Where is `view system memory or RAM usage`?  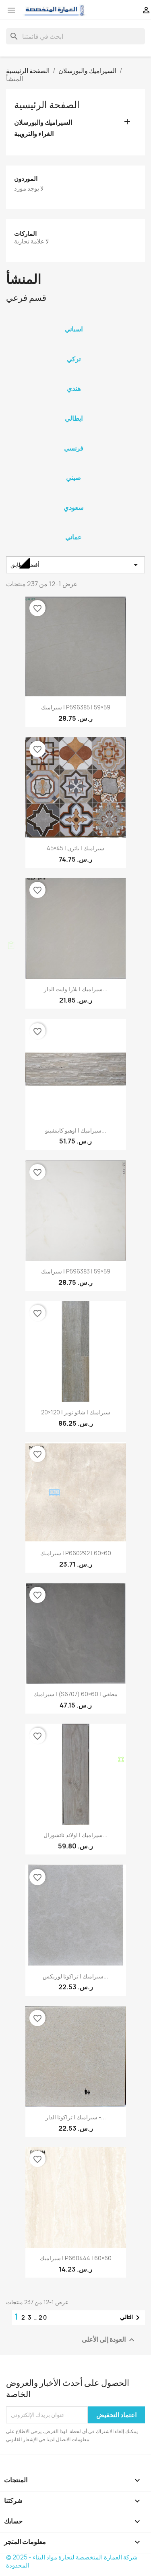 view system memory or RAM usage is located at coordinates (54, 1492).